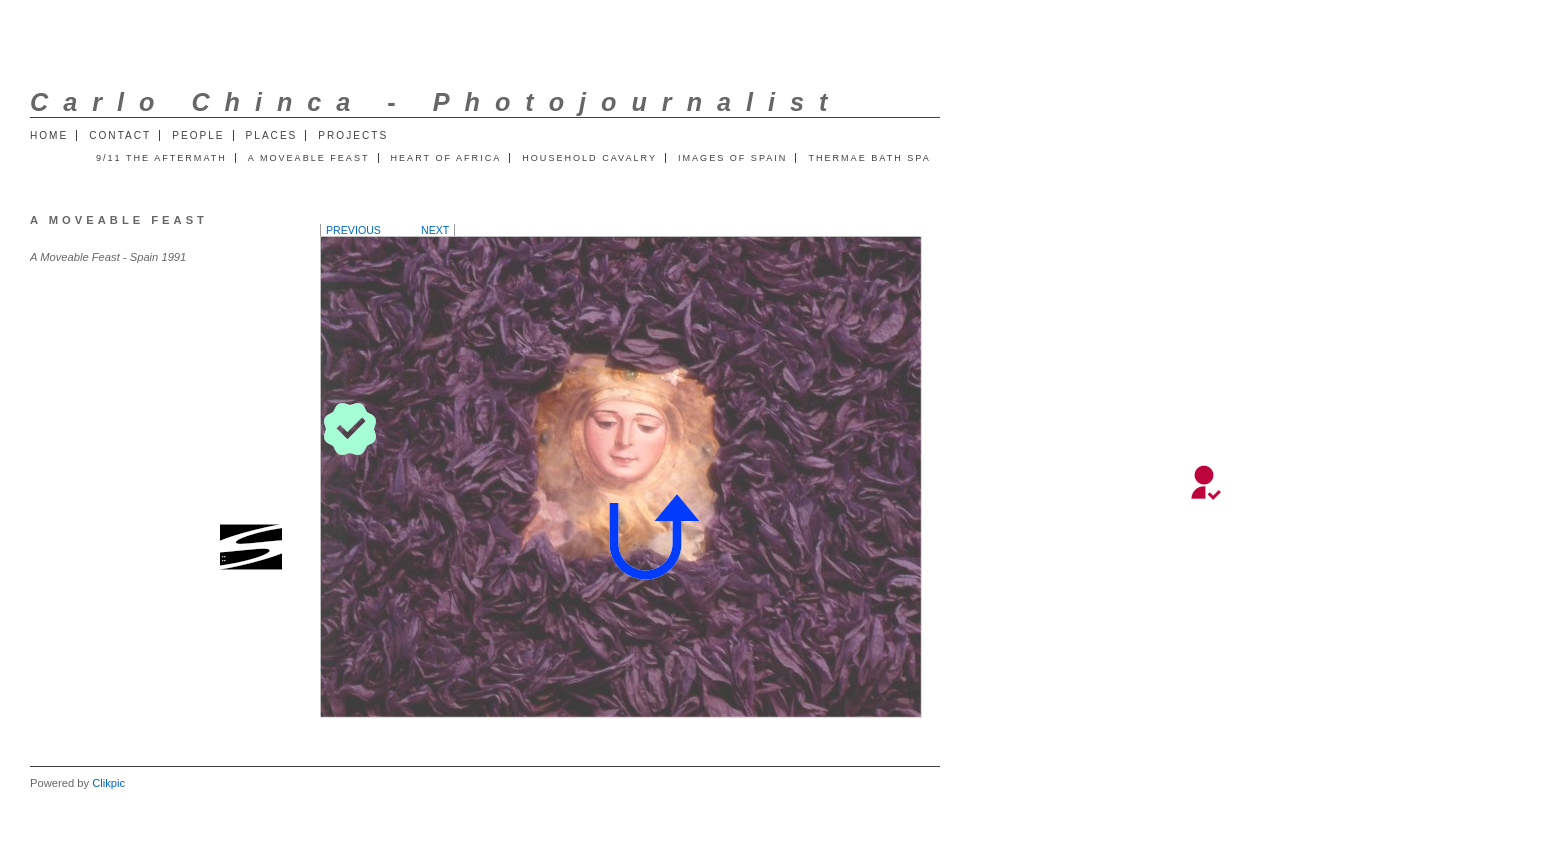 This screenshot has width=1568, height=843. What do you see at coordinates (650, 539) in the screenshot?
I see `redo or repeat the last action` at bounding box center [650, 539].